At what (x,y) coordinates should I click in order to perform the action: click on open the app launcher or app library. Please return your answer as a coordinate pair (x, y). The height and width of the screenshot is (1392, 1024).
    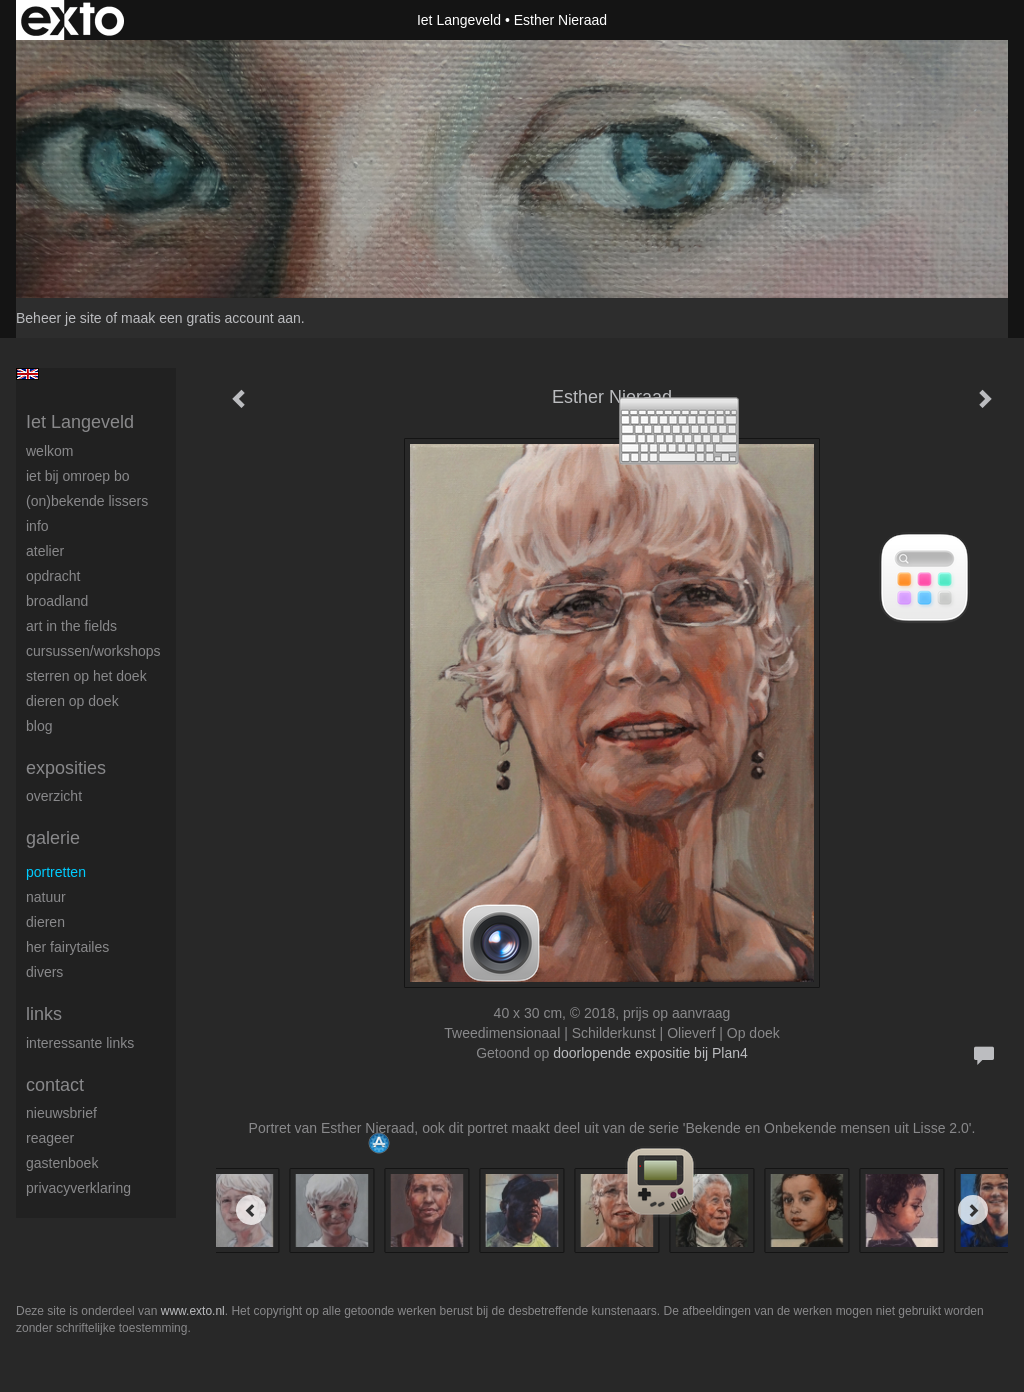
    Looking at the image, I should click on (924, 577).